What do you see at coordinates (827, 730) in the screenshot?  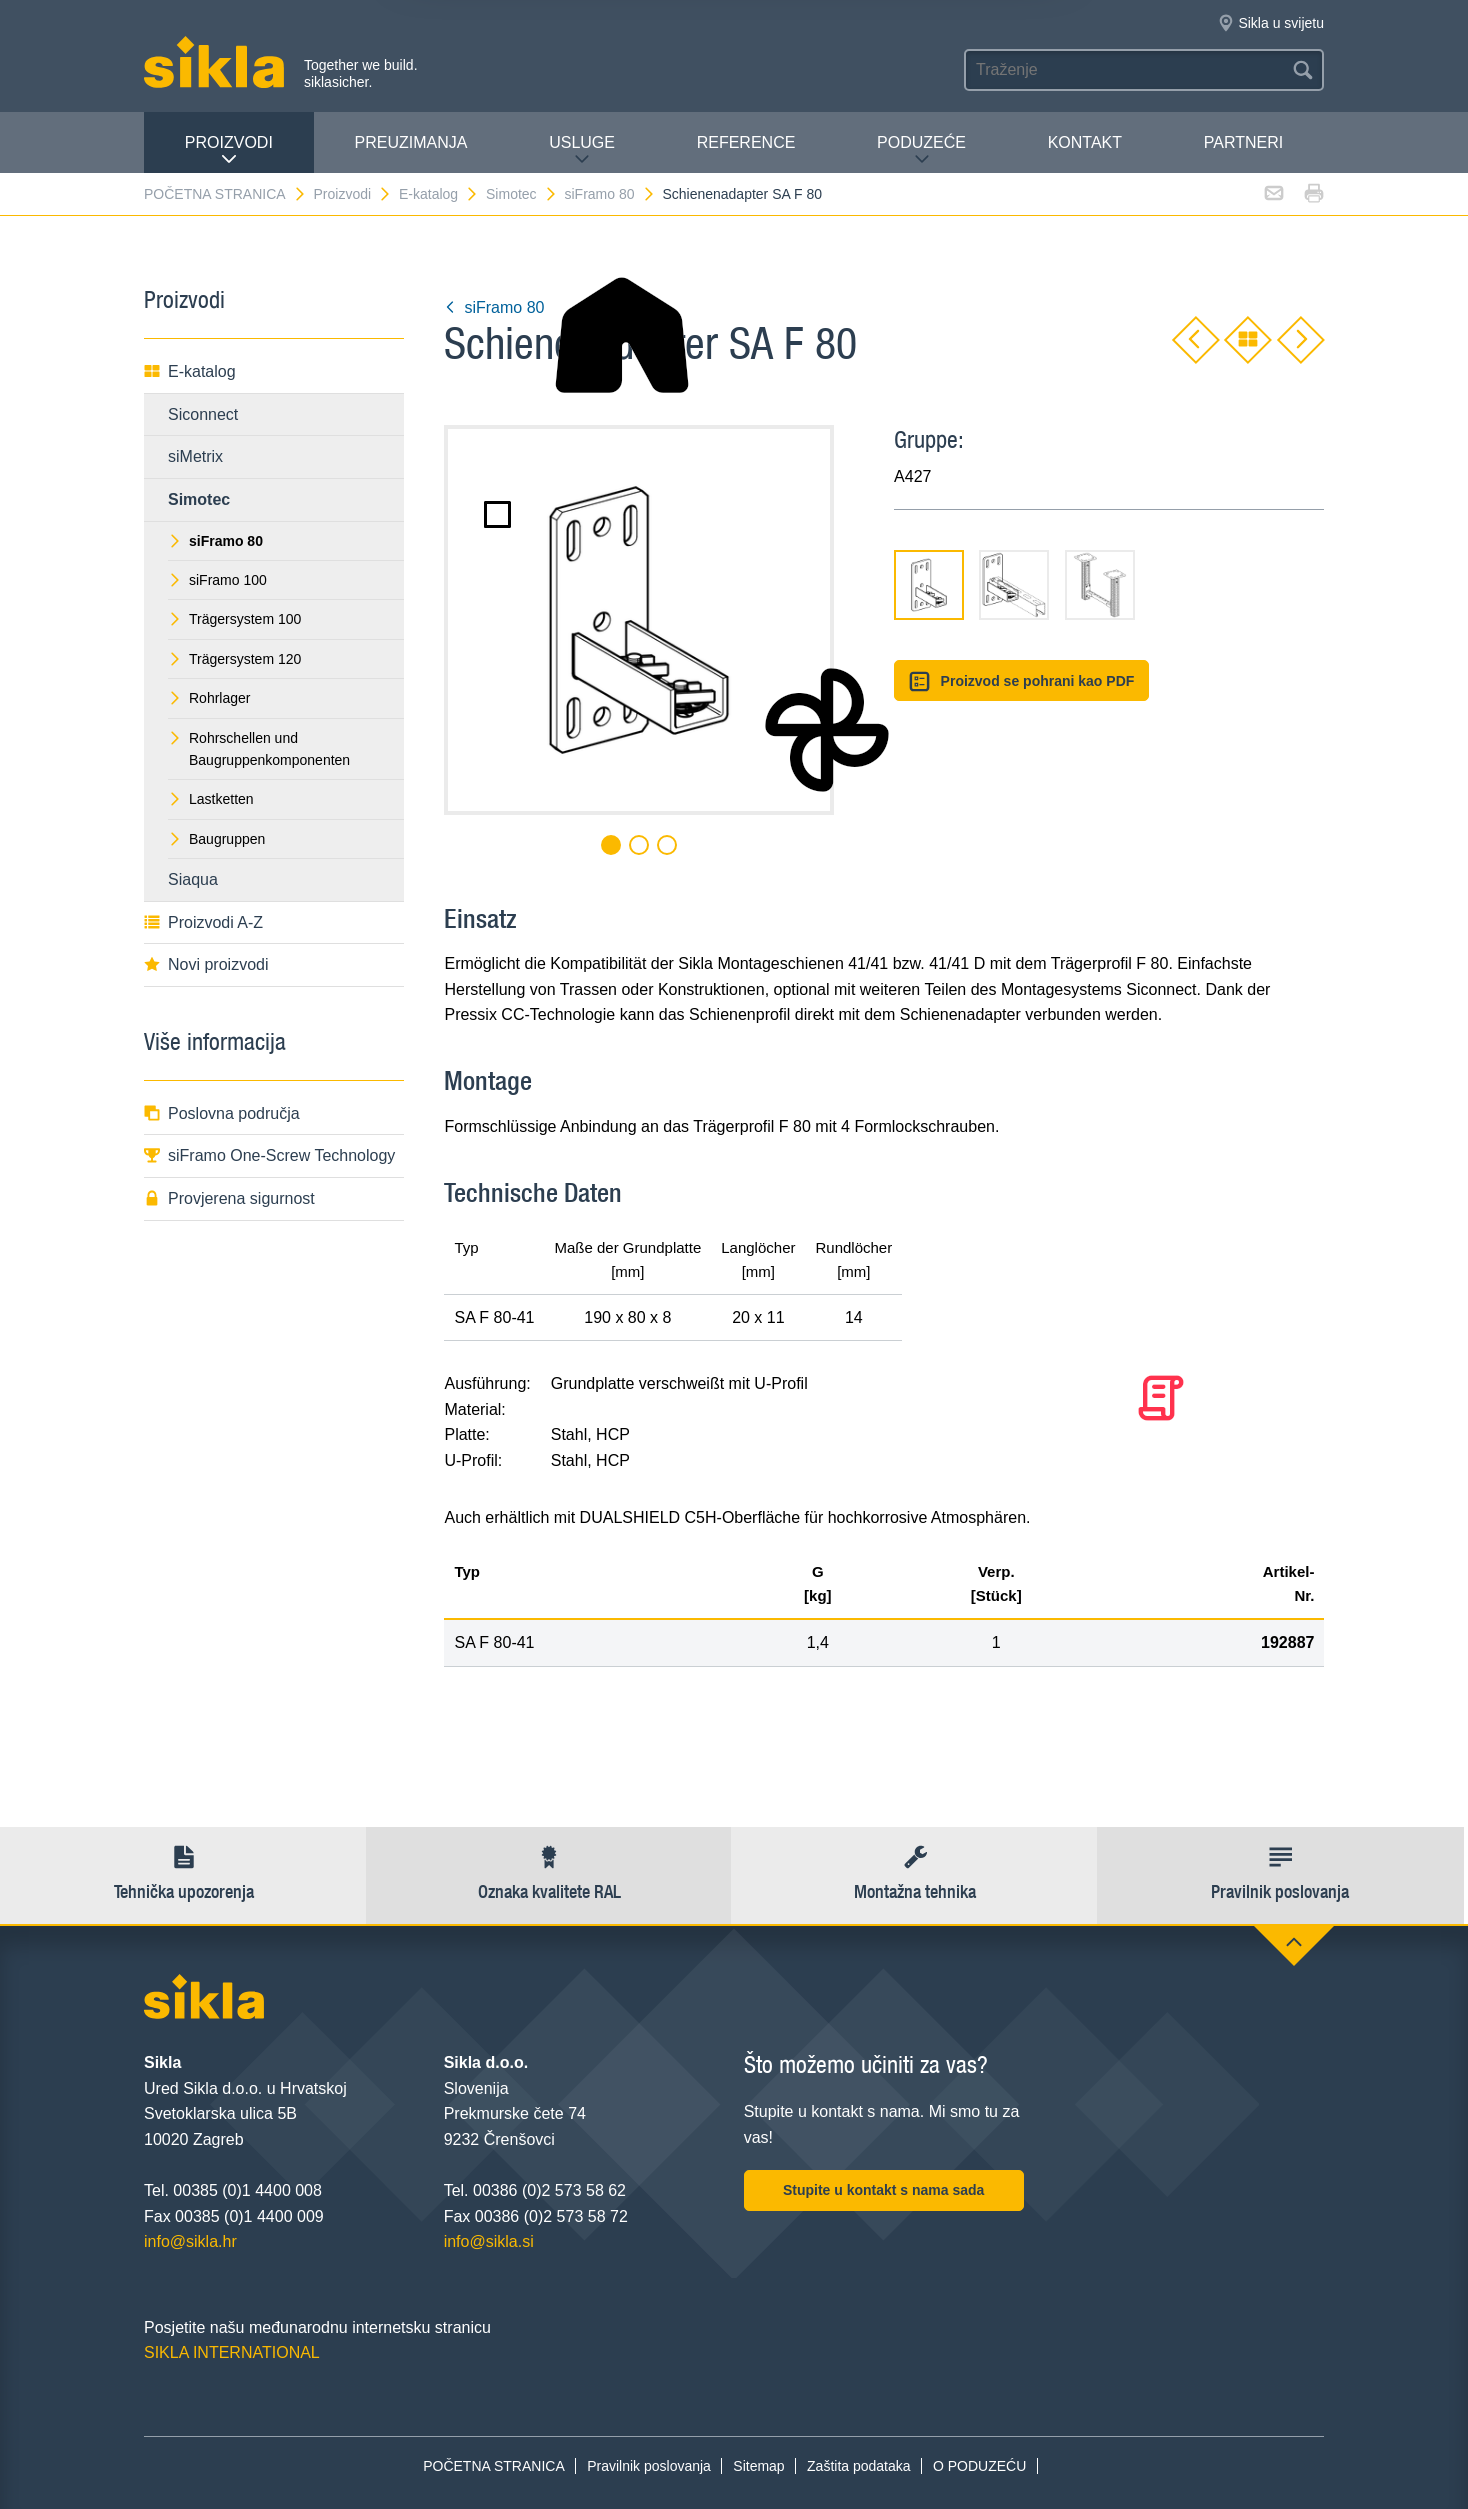 I see `open google photos` at bounding box center [827, 730].